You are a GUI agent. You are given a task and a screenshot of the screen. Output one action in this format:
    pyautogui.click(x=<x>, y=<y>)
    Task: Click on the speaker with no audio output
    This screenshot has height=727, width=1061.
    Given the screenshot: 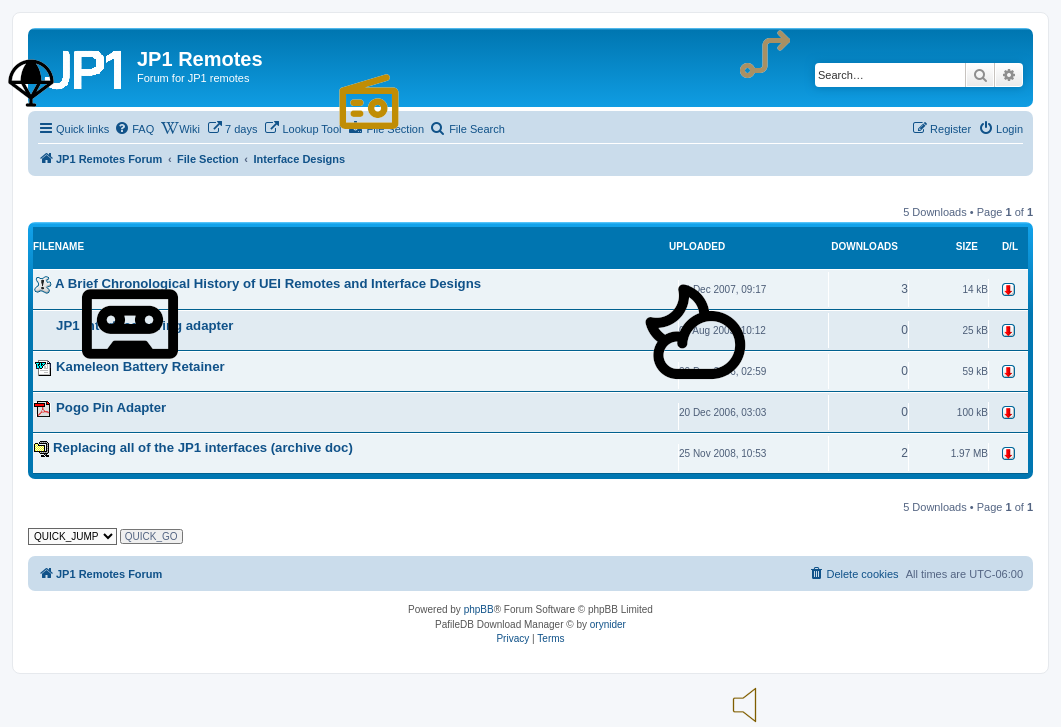 What is the action you would take?
    pyautogui.click(x=750, y=705)
    